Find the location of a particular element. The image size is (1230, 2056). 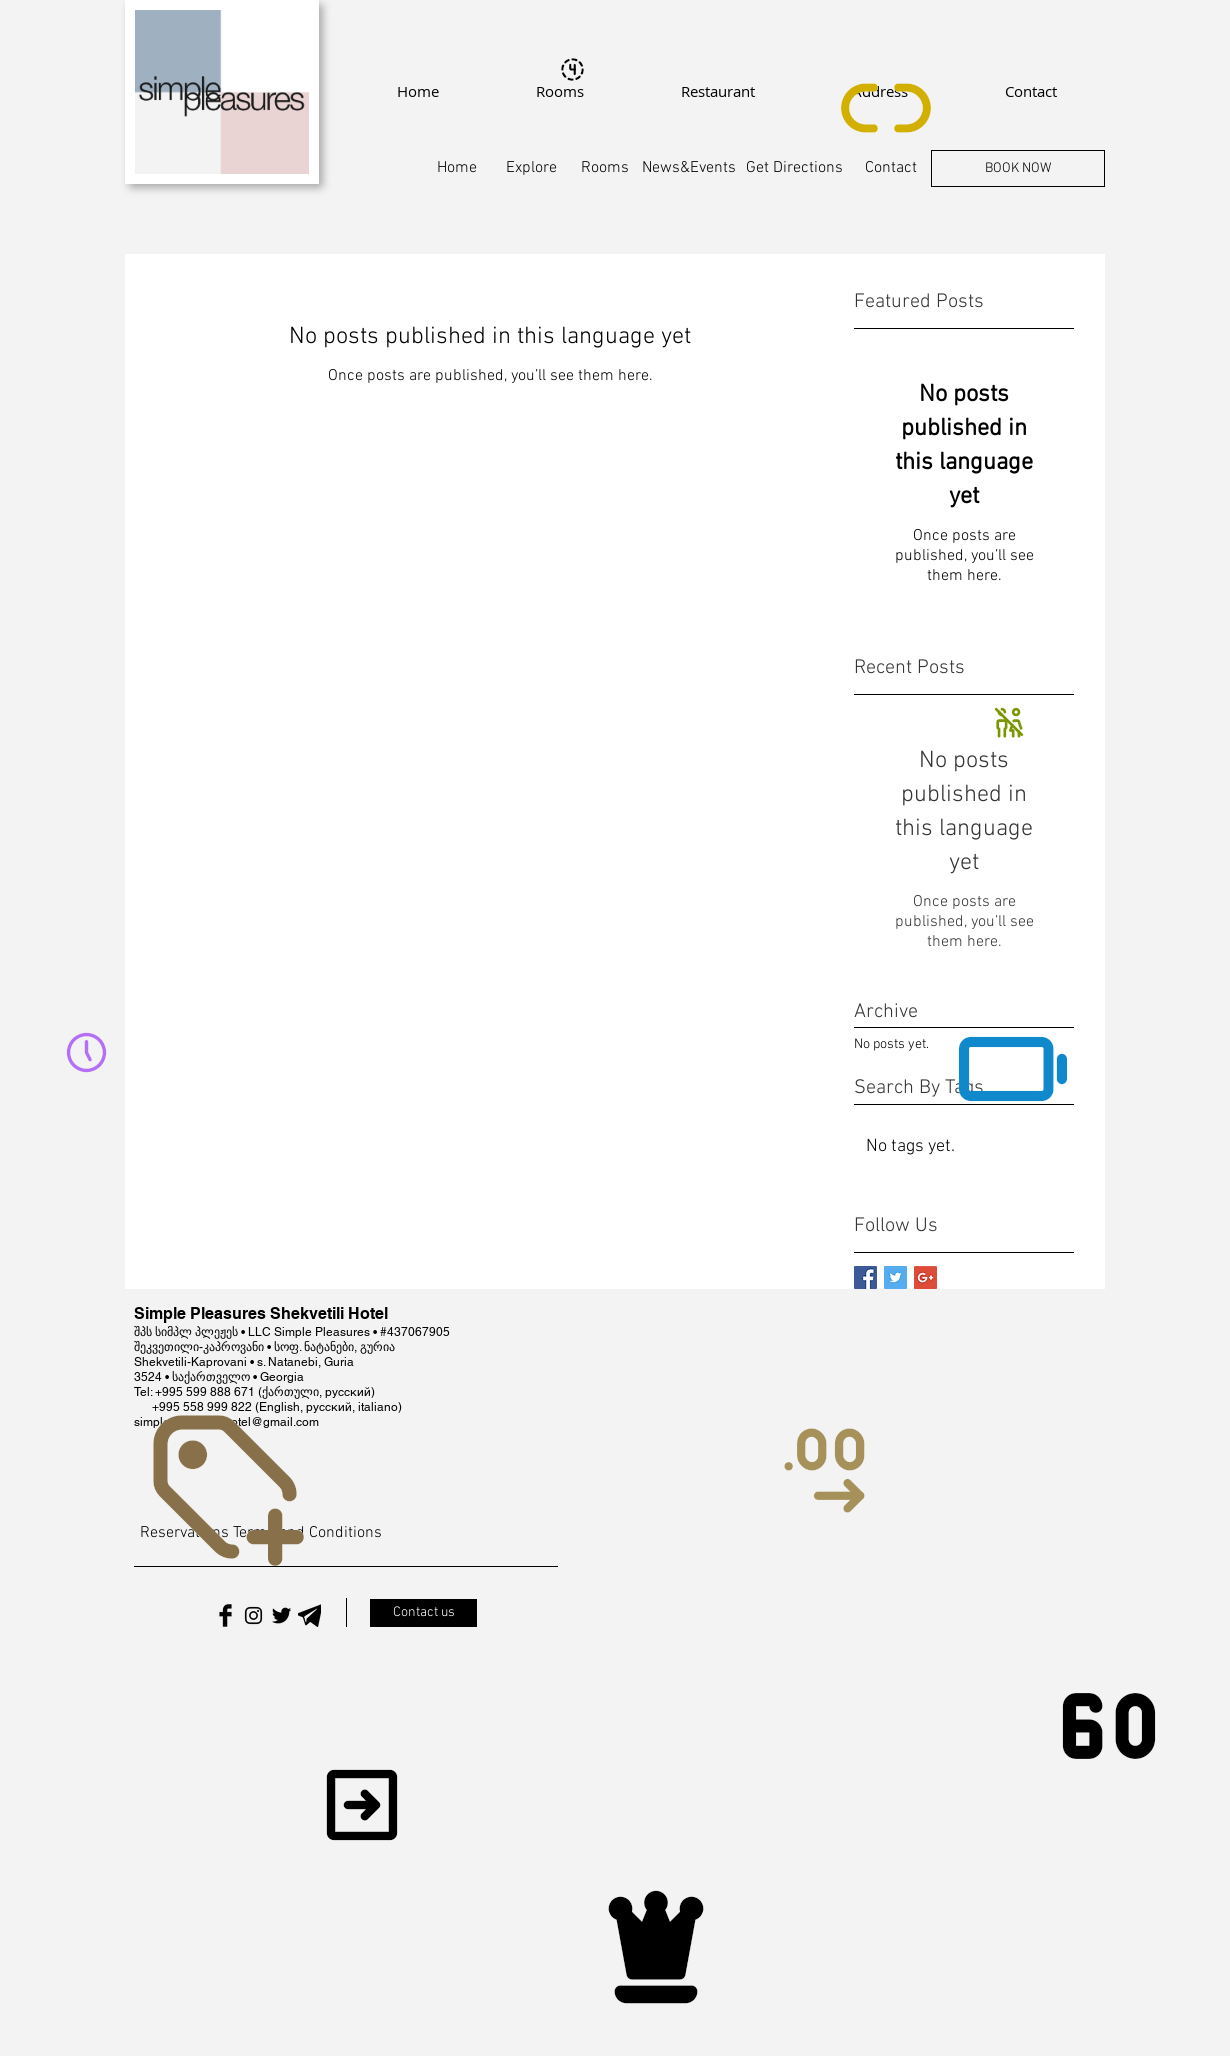

move decimal places to the right is located at coordinates (826, 1470).